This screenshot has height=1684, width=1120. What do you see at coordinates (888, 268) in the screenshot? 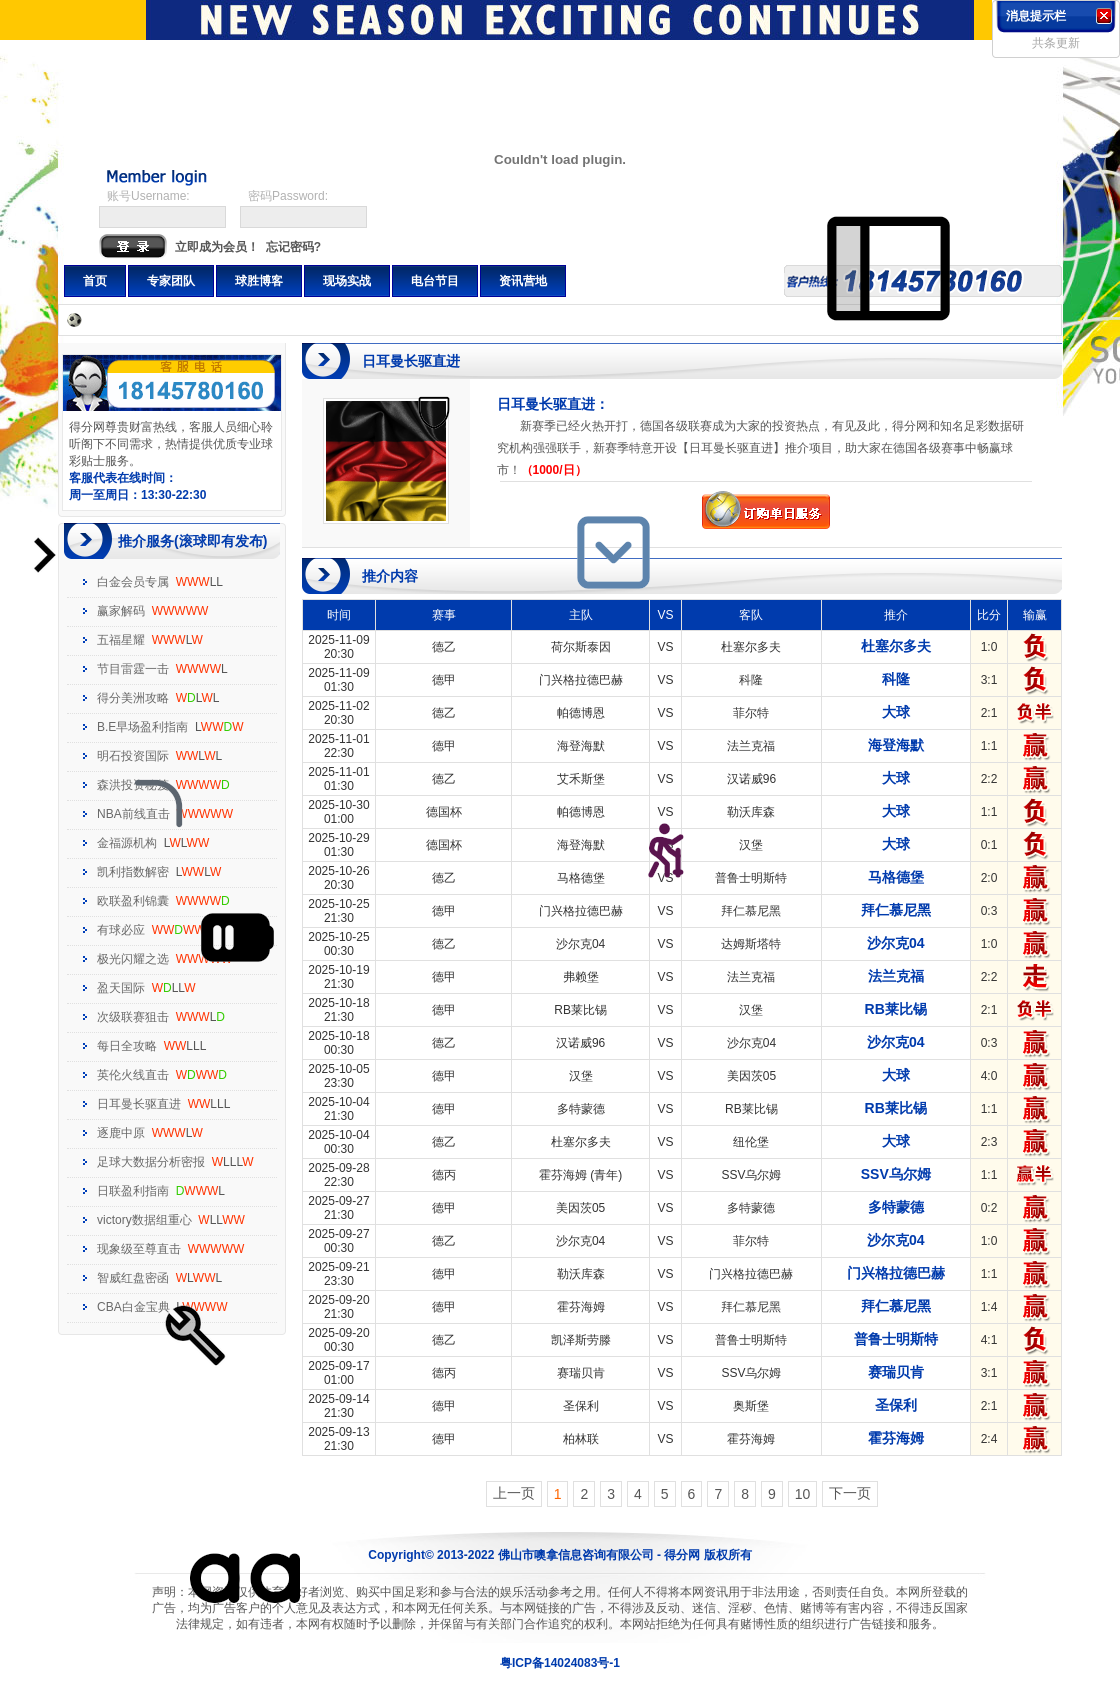
I see `toggle sidebar panel visibility` at bounding box center [888, 268].